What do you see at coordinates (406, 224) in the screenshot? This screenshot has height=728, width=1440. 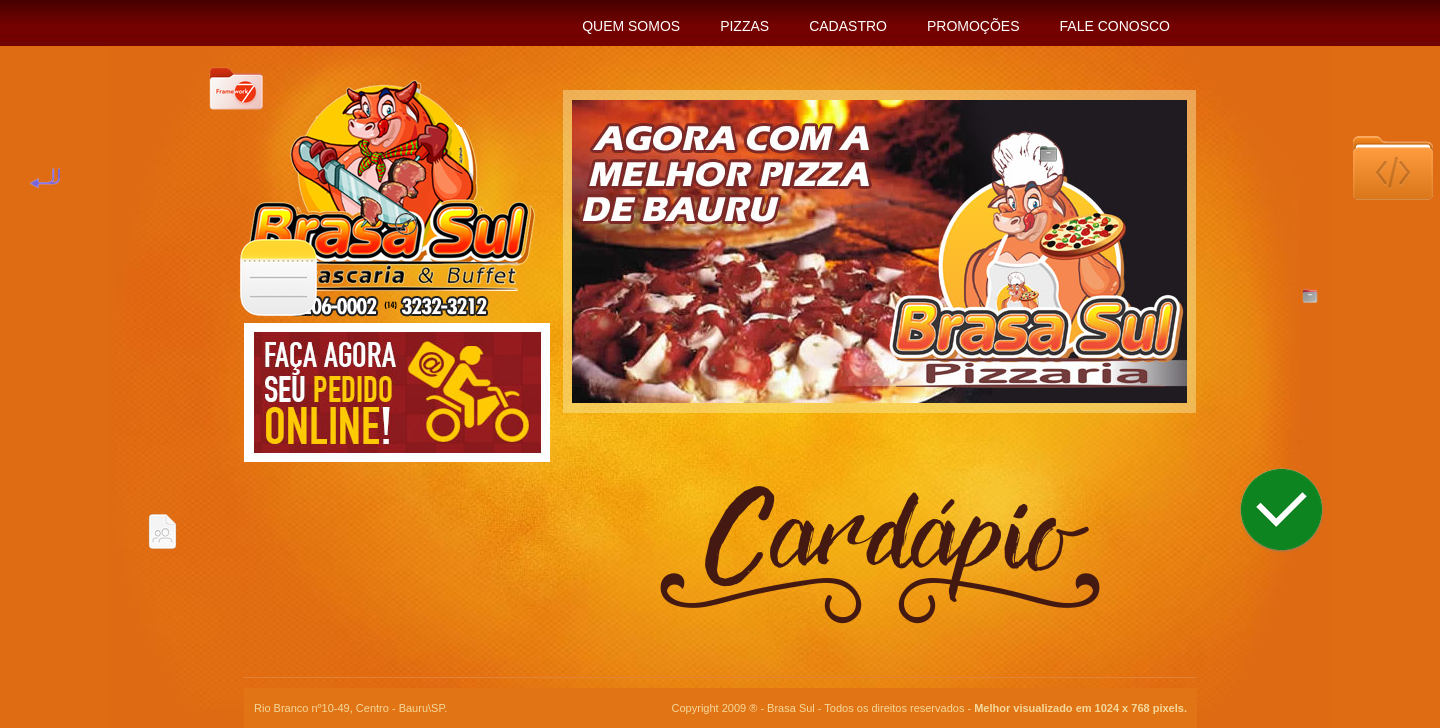 I see `open the default web browser` at bounding box center [406, 224].